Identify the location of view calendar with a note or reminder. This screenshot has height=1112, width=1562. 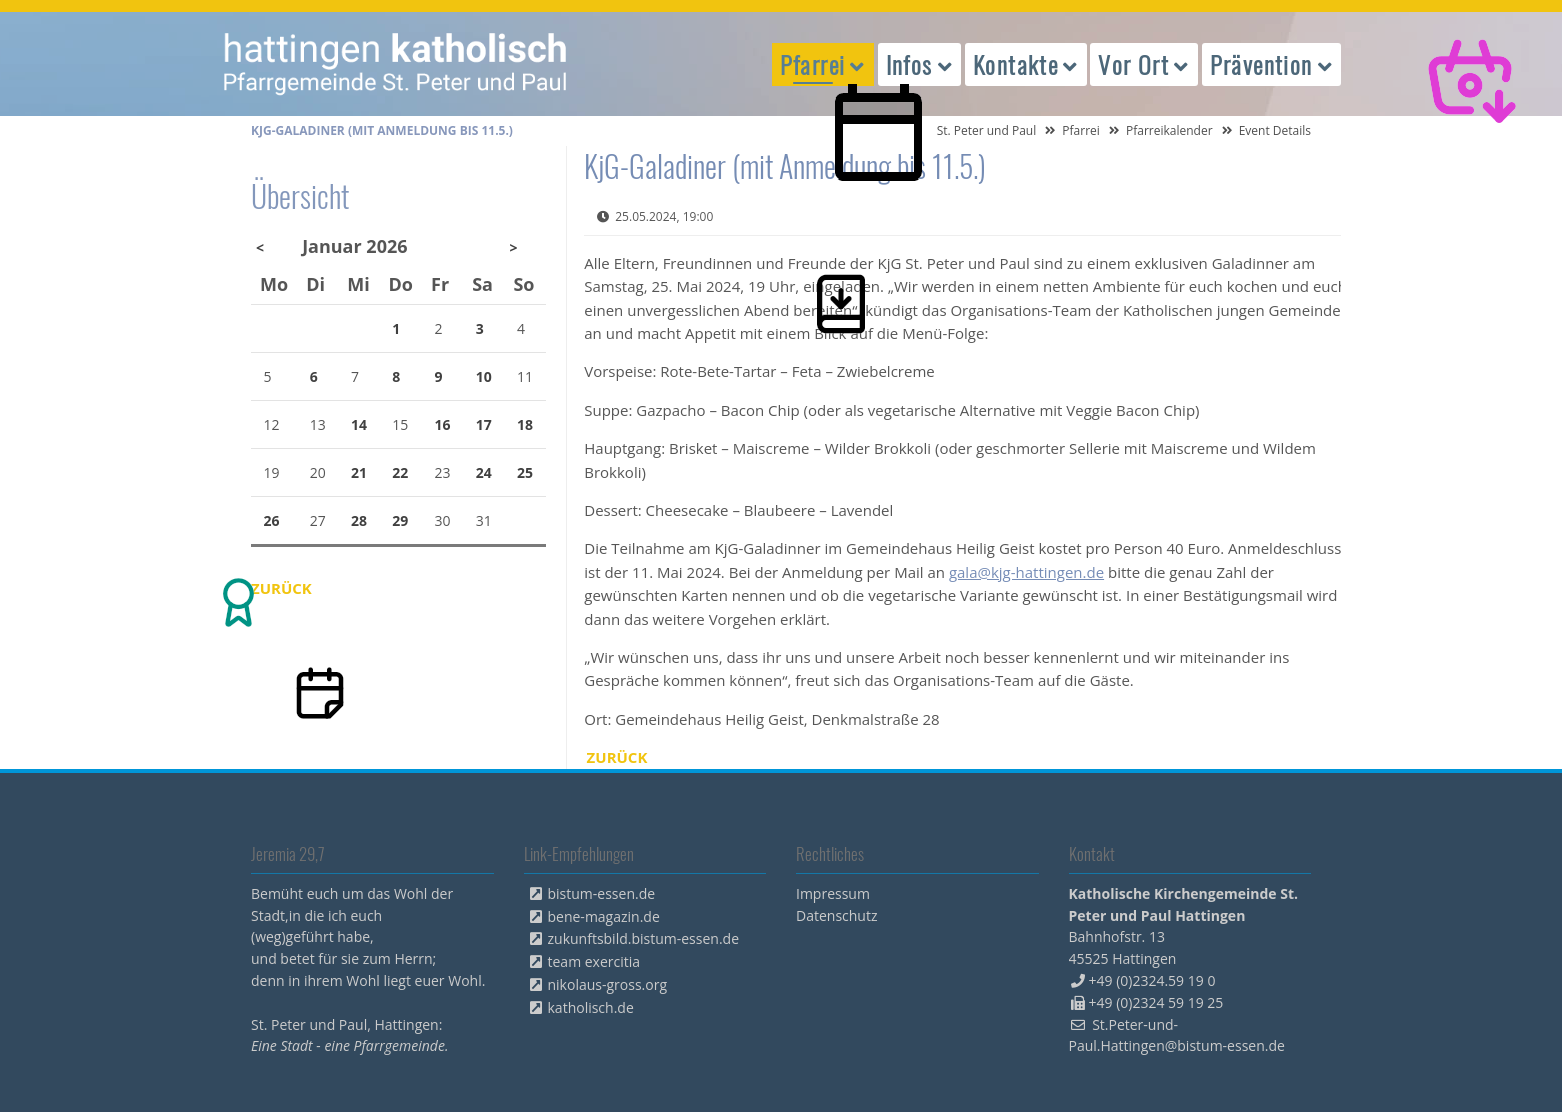
(320, 693).